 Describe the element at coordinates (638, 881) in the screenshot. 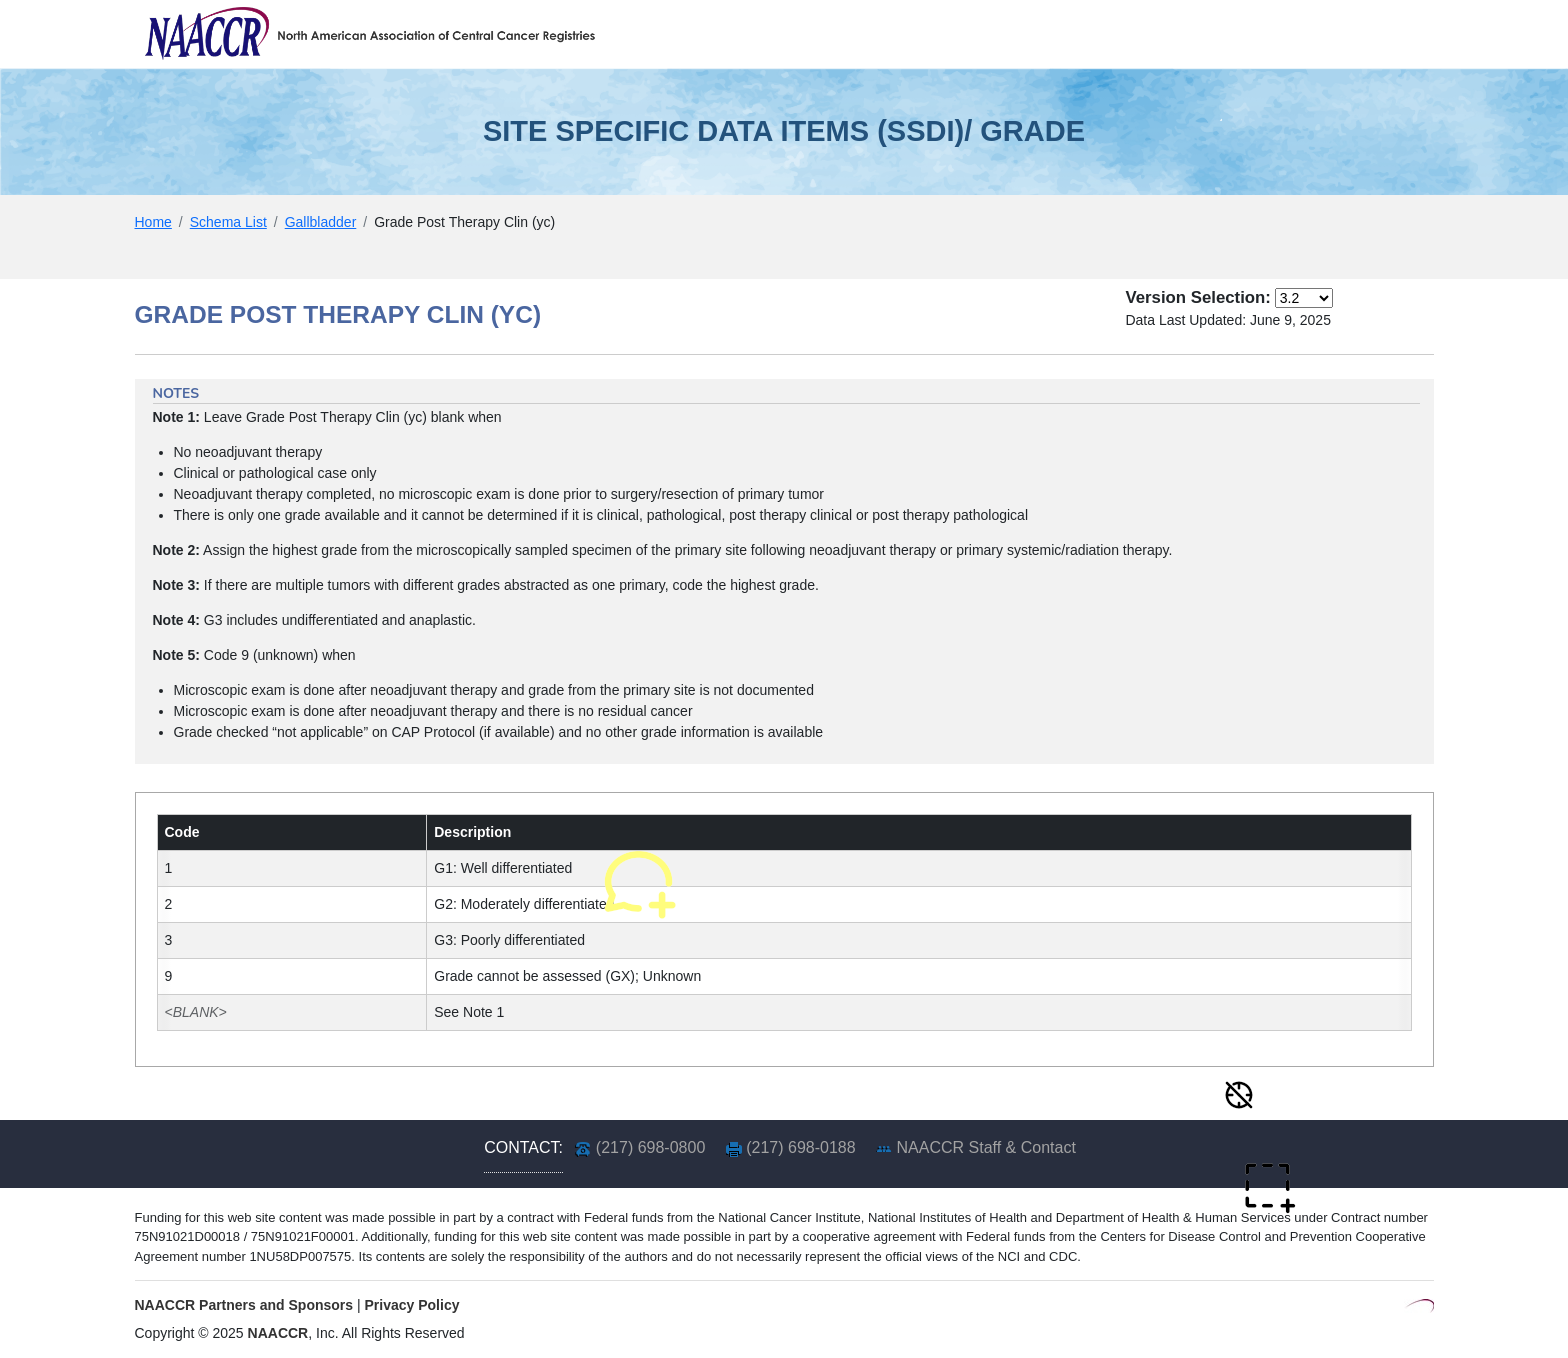

I see `start a new conversation` at that location.